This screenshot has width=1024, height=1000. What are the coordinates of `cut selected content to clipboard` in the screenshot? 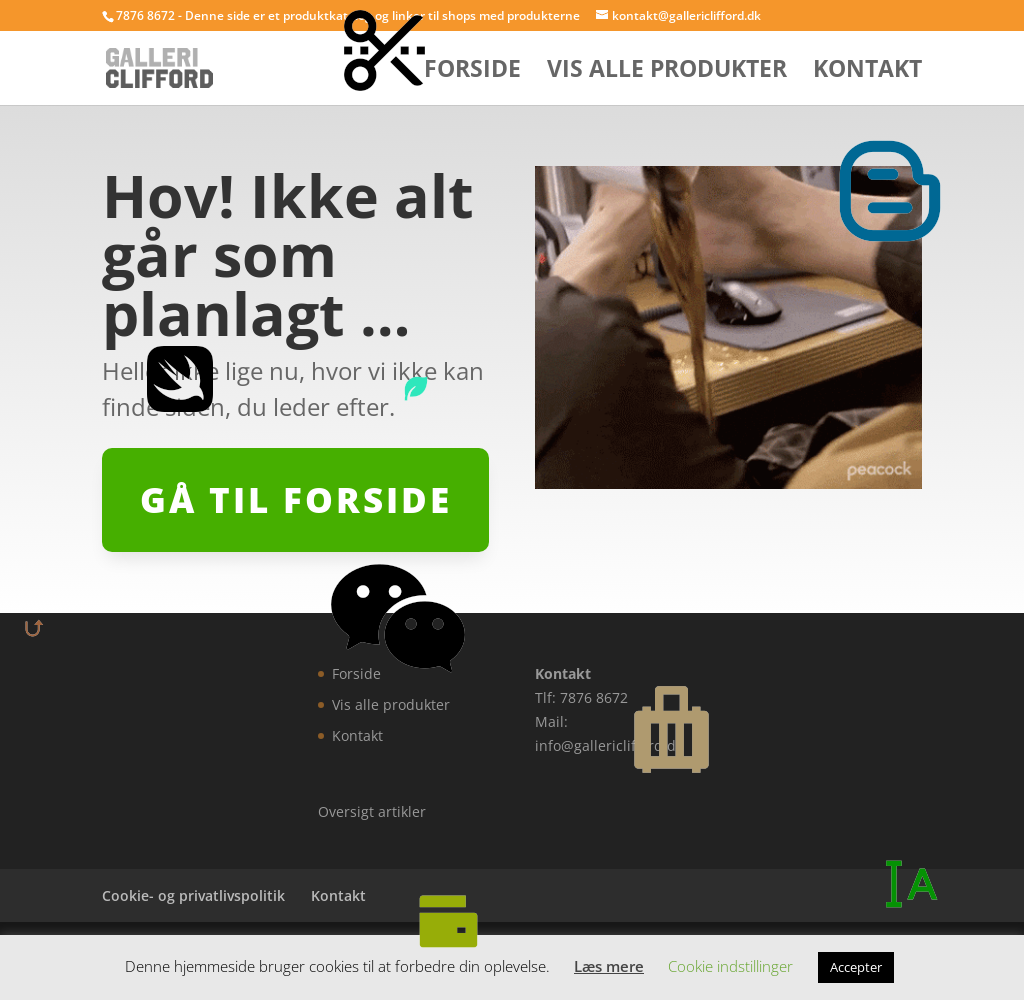 It's located at (384, 50).